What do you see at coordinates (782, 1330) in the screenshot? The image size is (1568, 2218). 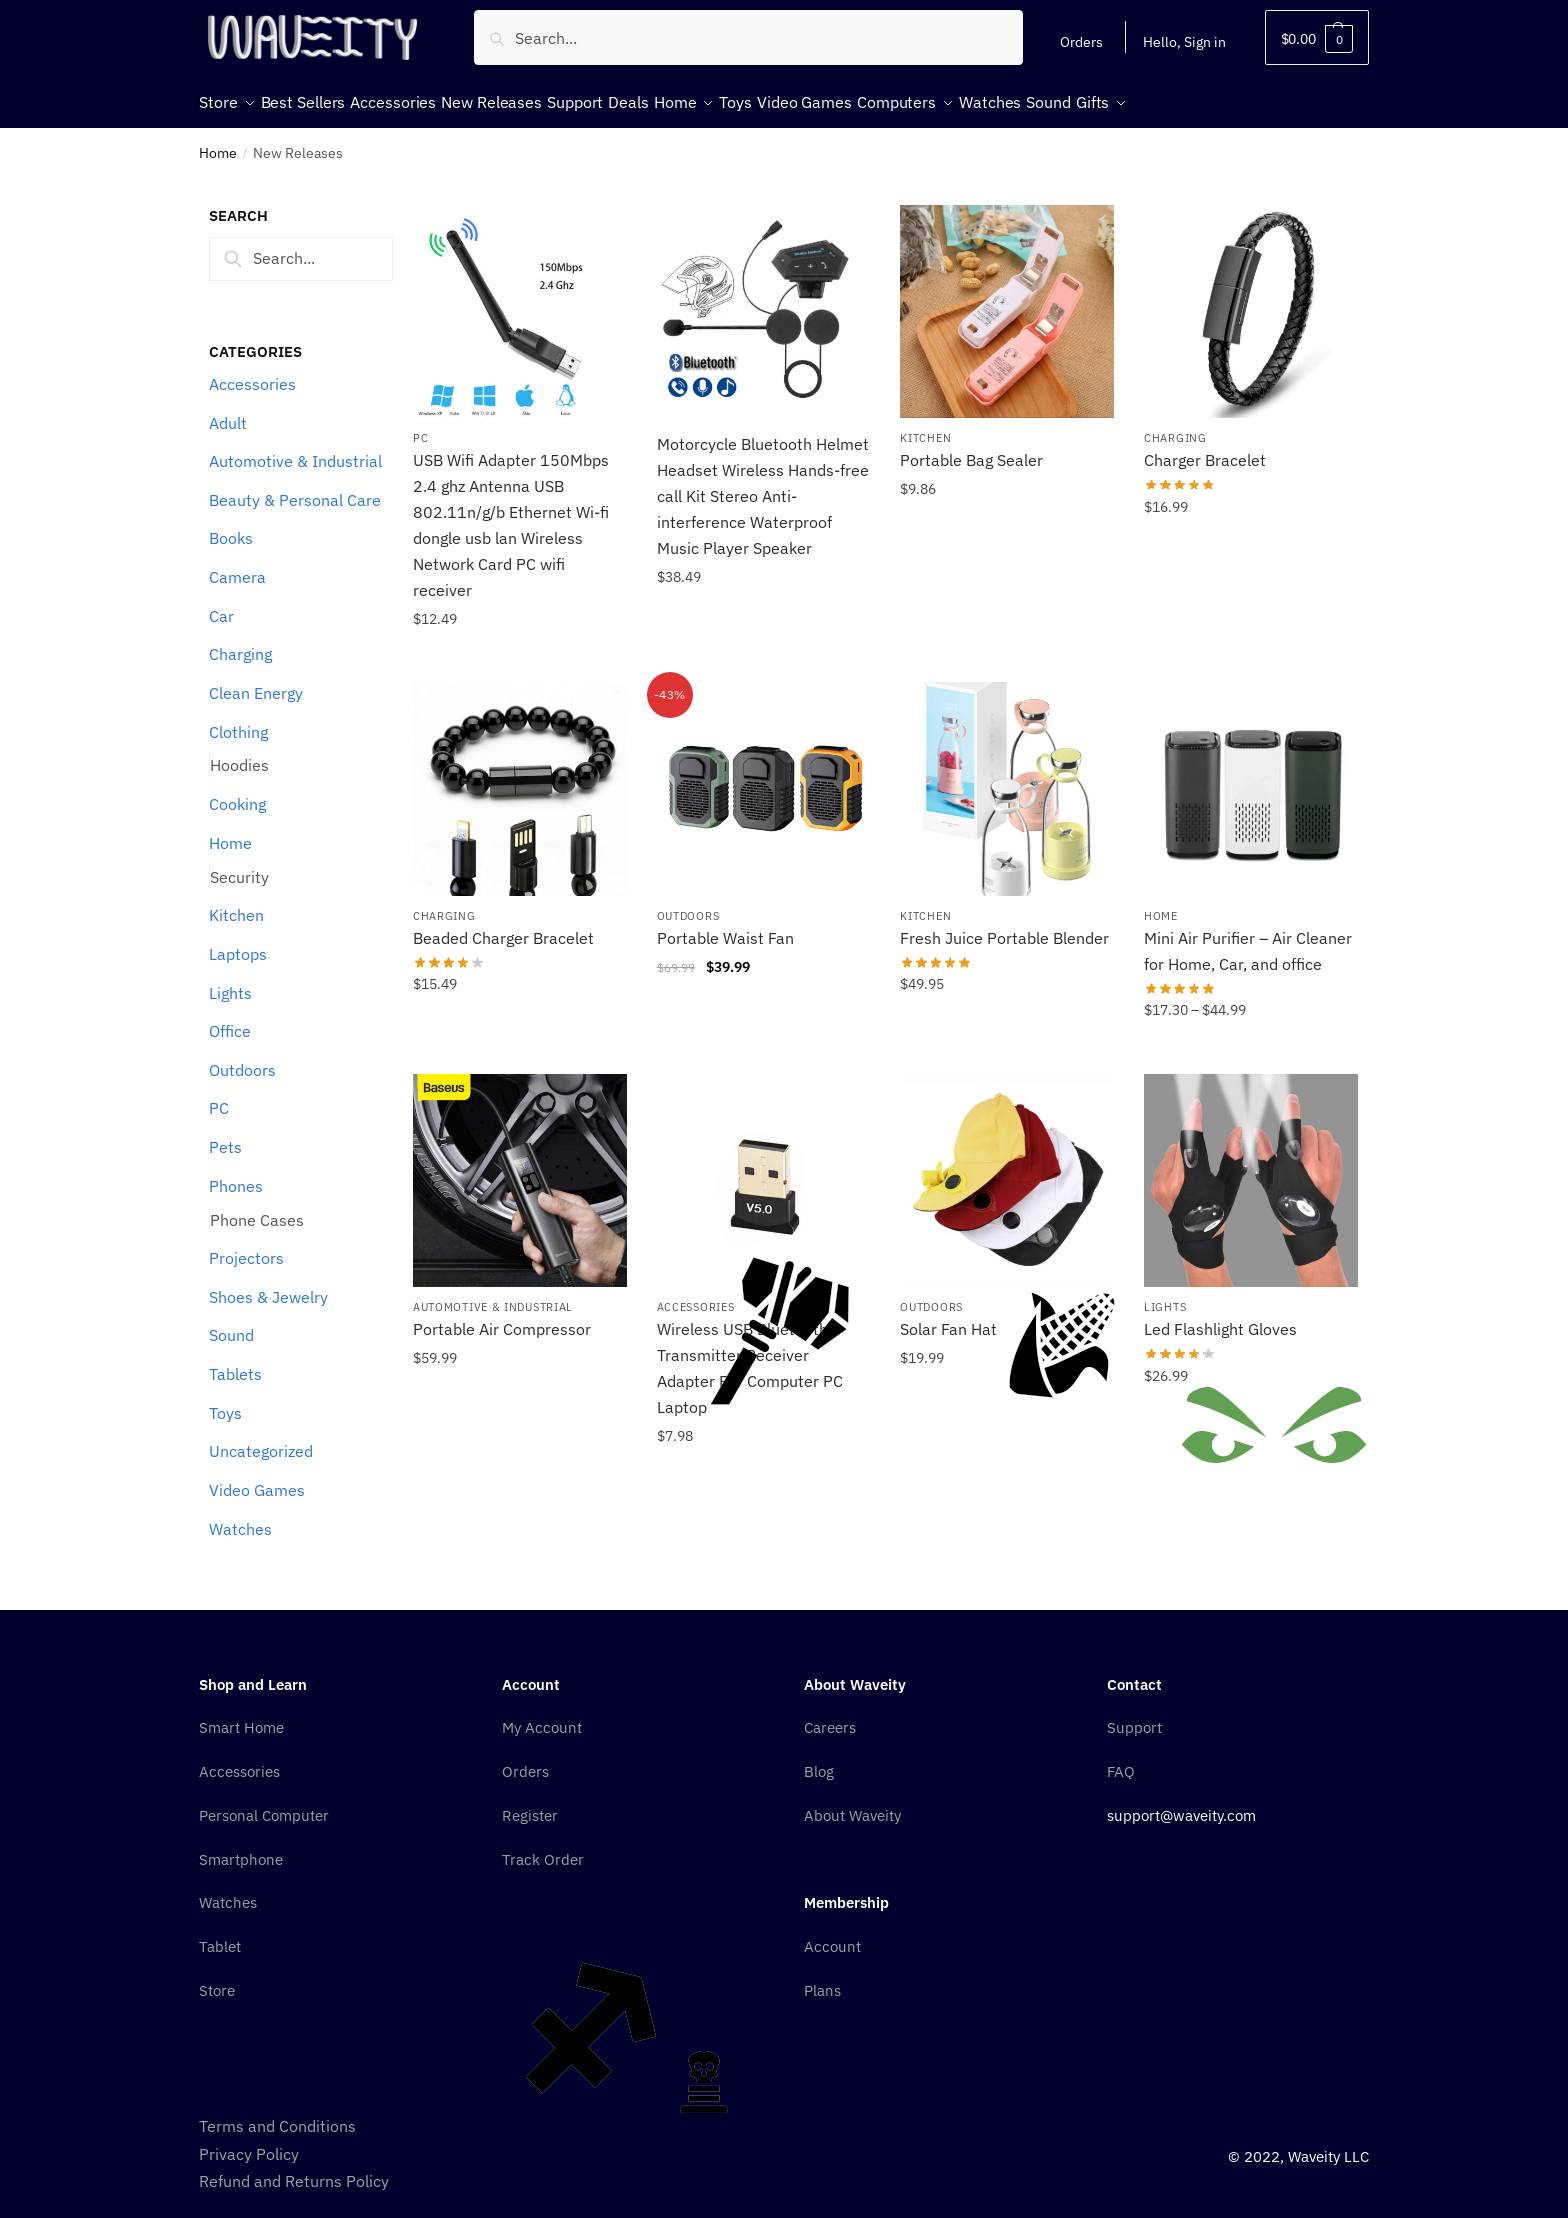 I see `stone age or primitive tool category in a crafting game` at bounding box center [782, 1330].